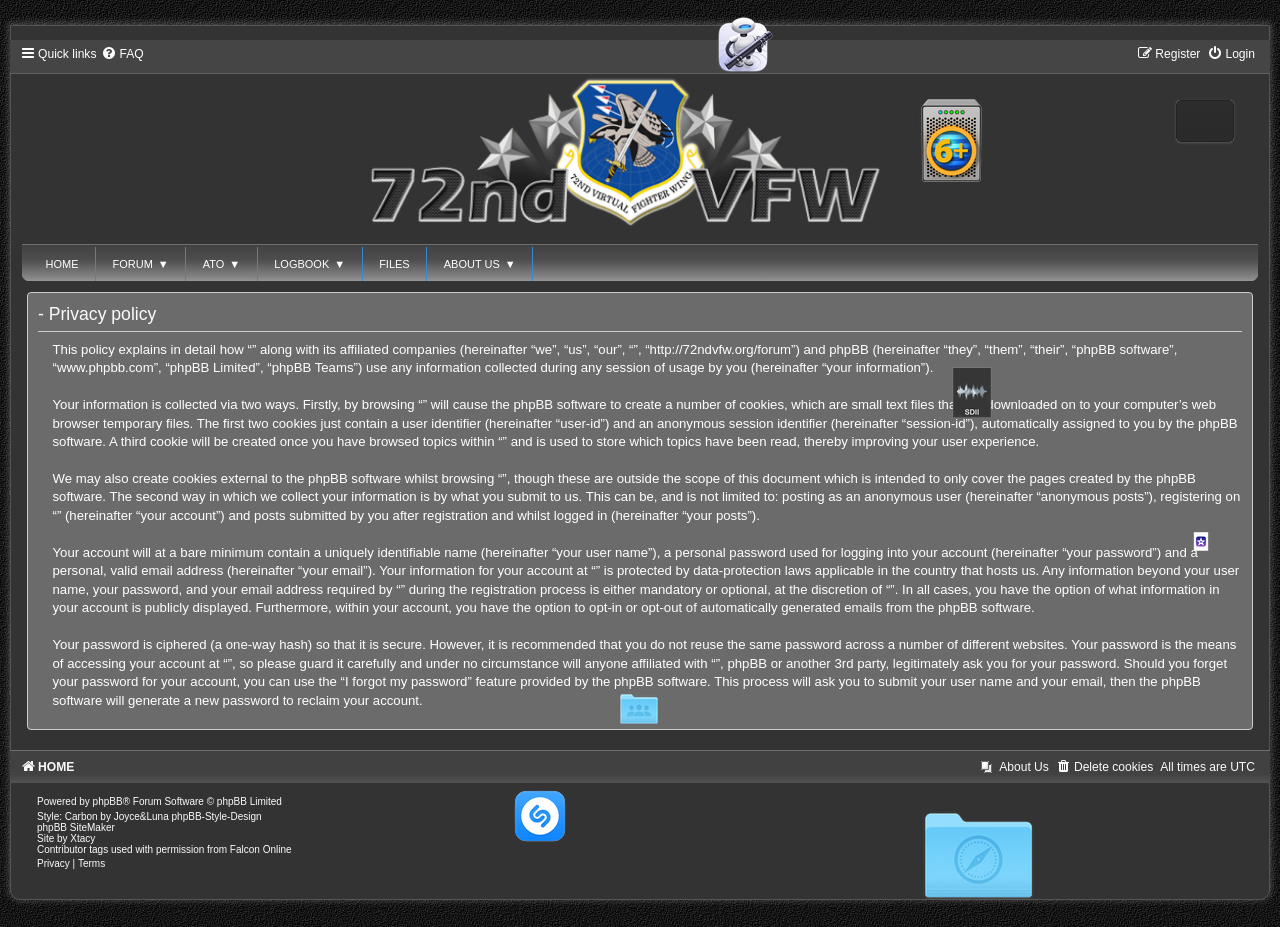 This screenshot has width=1280, height=927. Describe the element at coordinates (978, 855) in the screenshot. I see `access your local web server files` at that location.